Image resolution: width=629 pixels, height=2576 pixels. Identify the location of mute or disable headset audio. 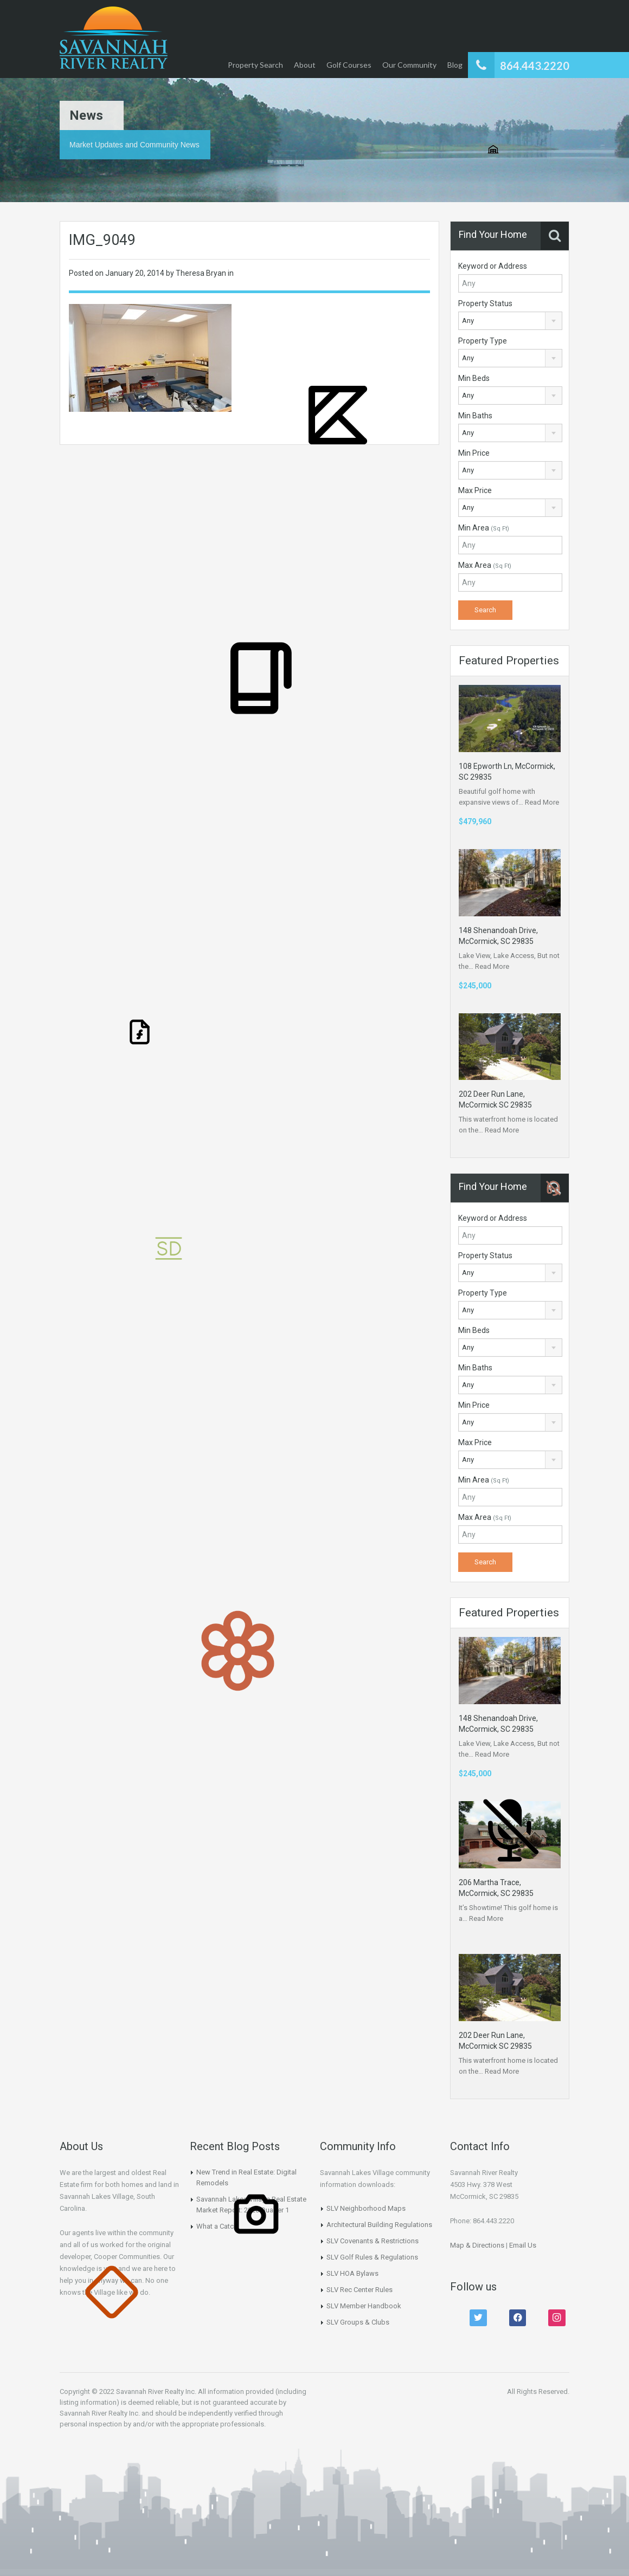
(553, 1188).